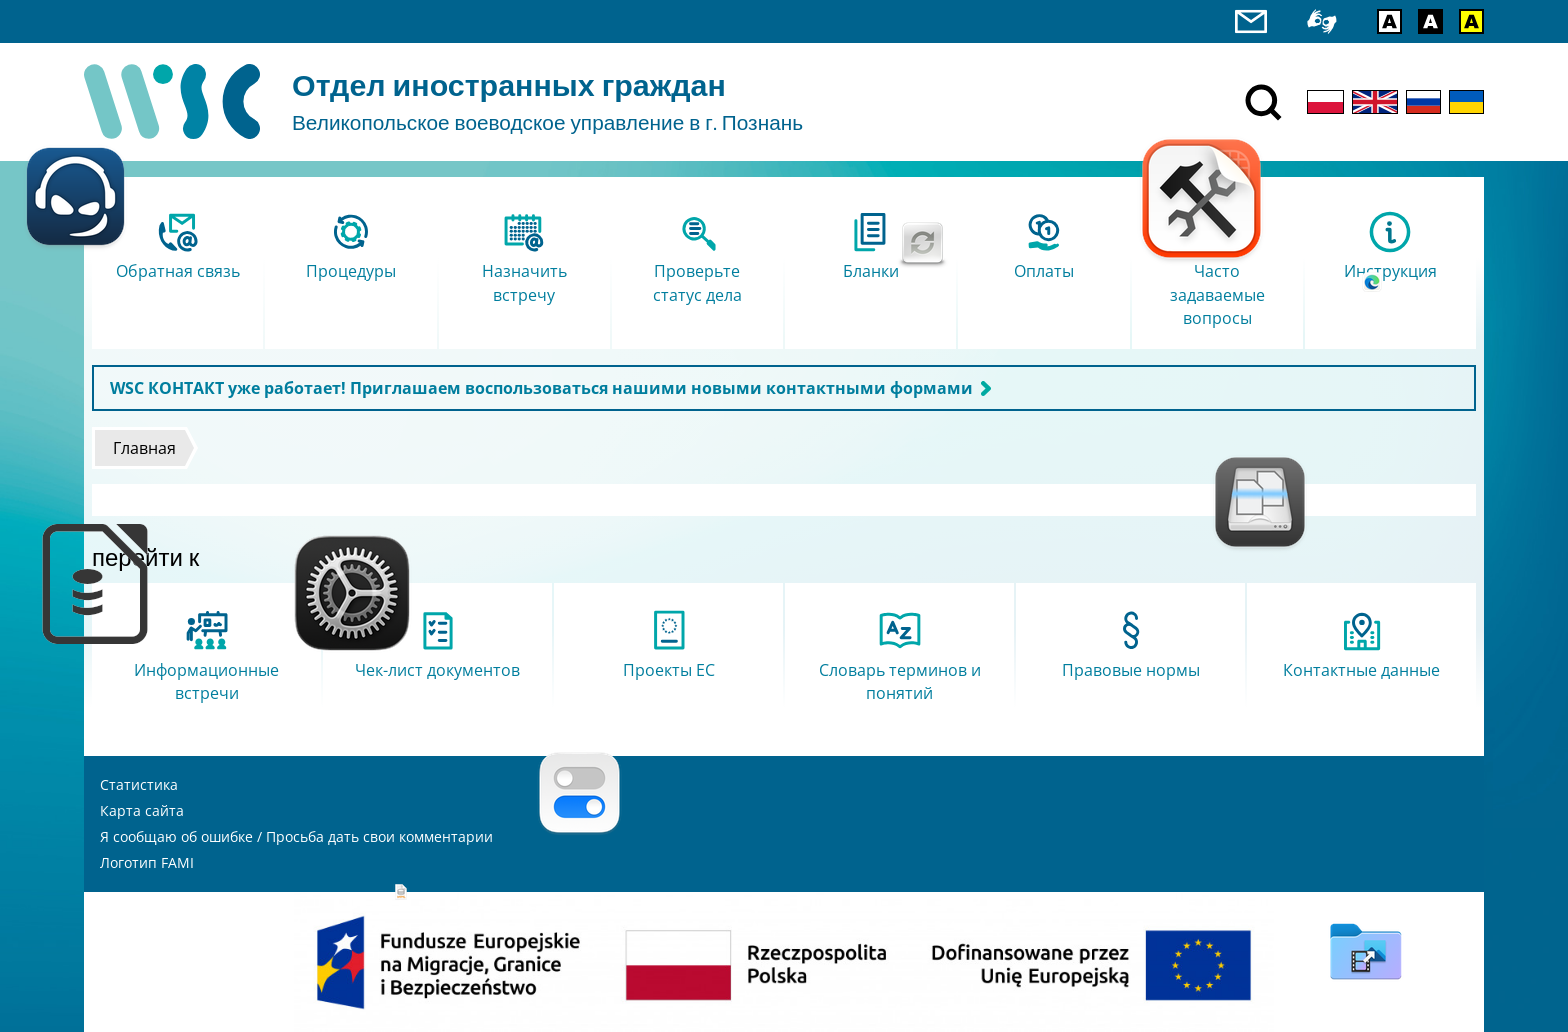  I want to click on indicates content is currently syncing, so click(923, 245).